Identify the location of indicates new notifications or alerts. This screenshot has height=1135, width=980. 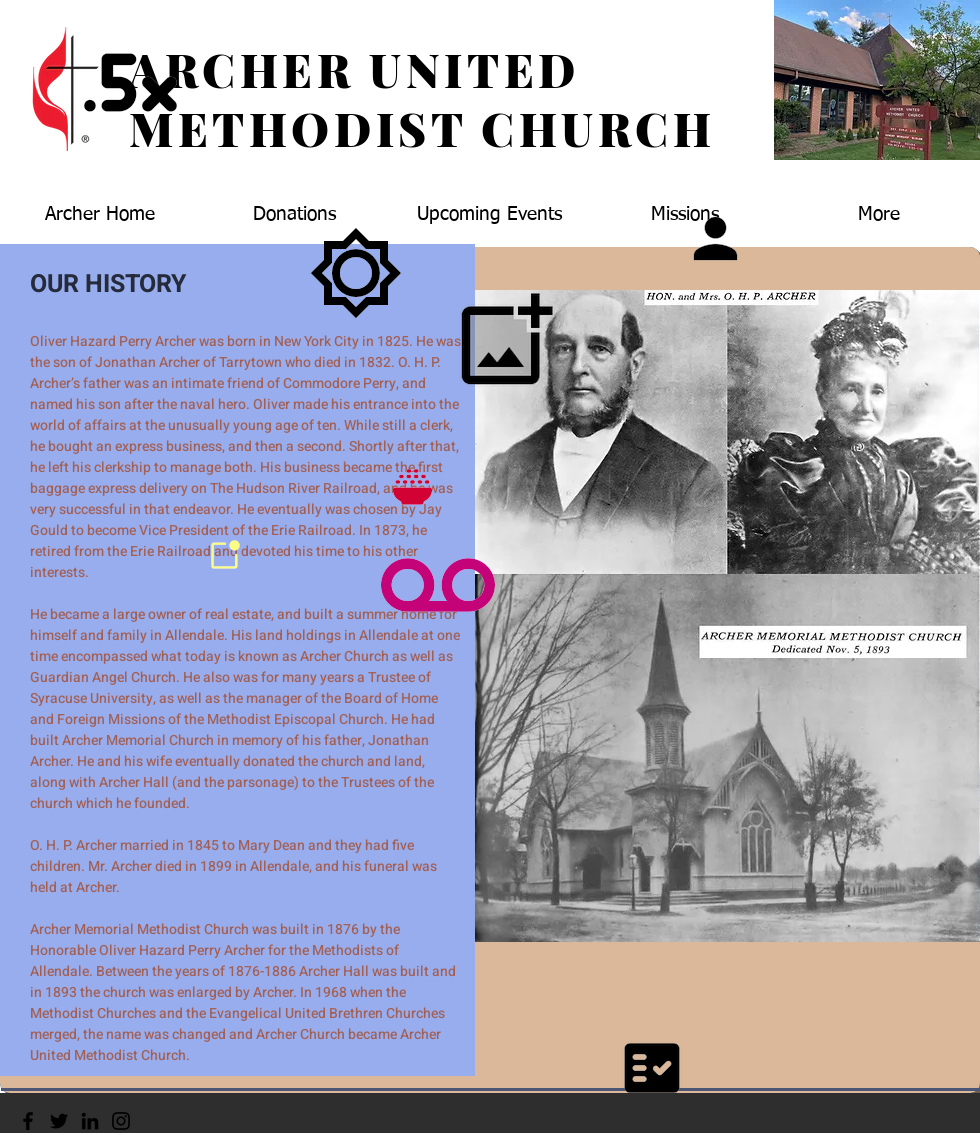
(225, 555).